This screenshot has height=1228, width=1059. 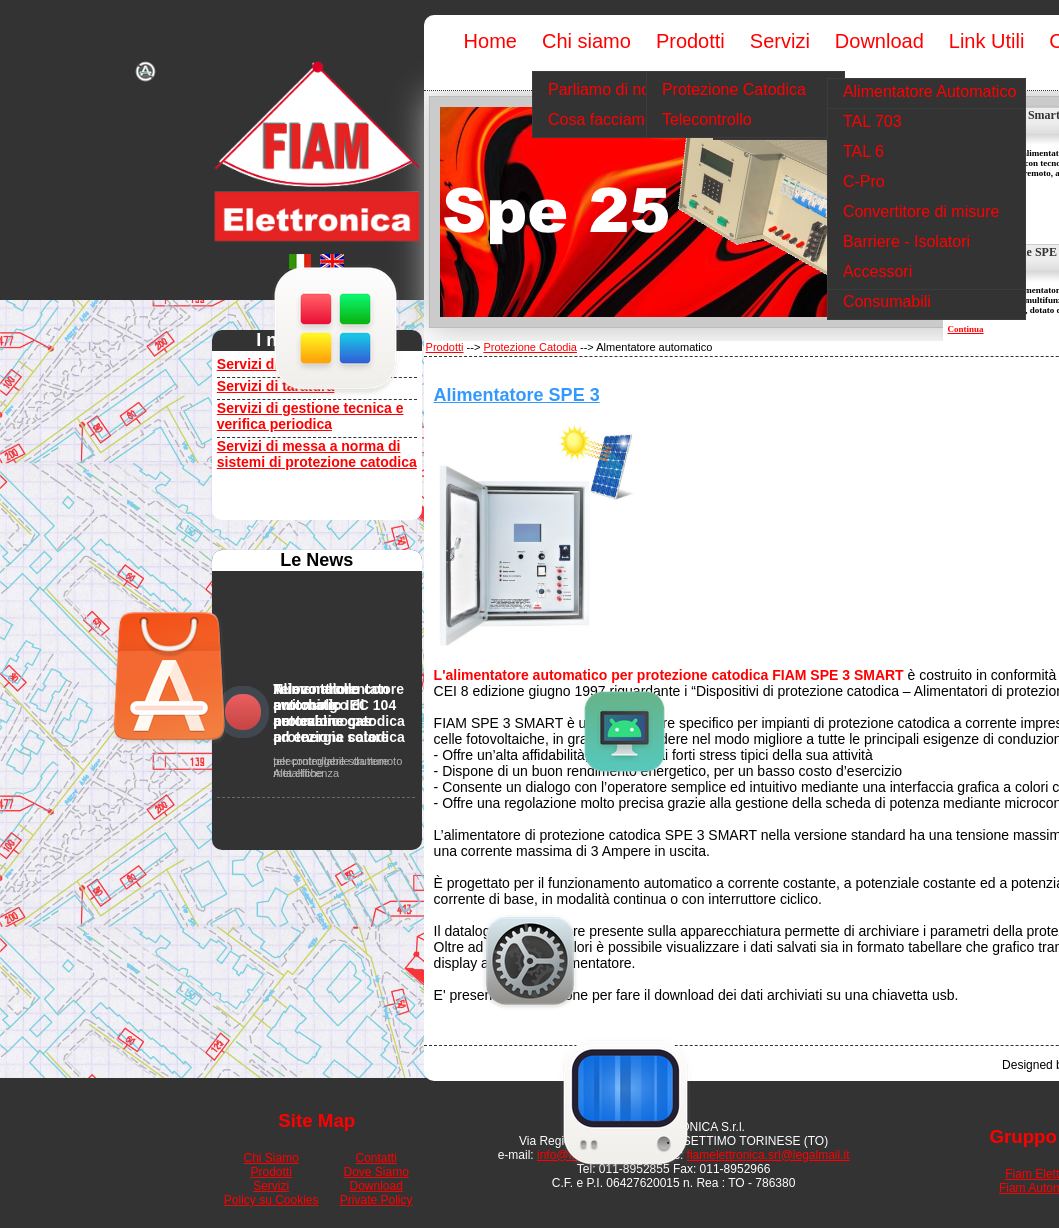 What do you see at coordinates (624, 731) in the screenshot?
I see `launch qtscrcpy to mirror android device to desktop` at bounding box center [624, 731].